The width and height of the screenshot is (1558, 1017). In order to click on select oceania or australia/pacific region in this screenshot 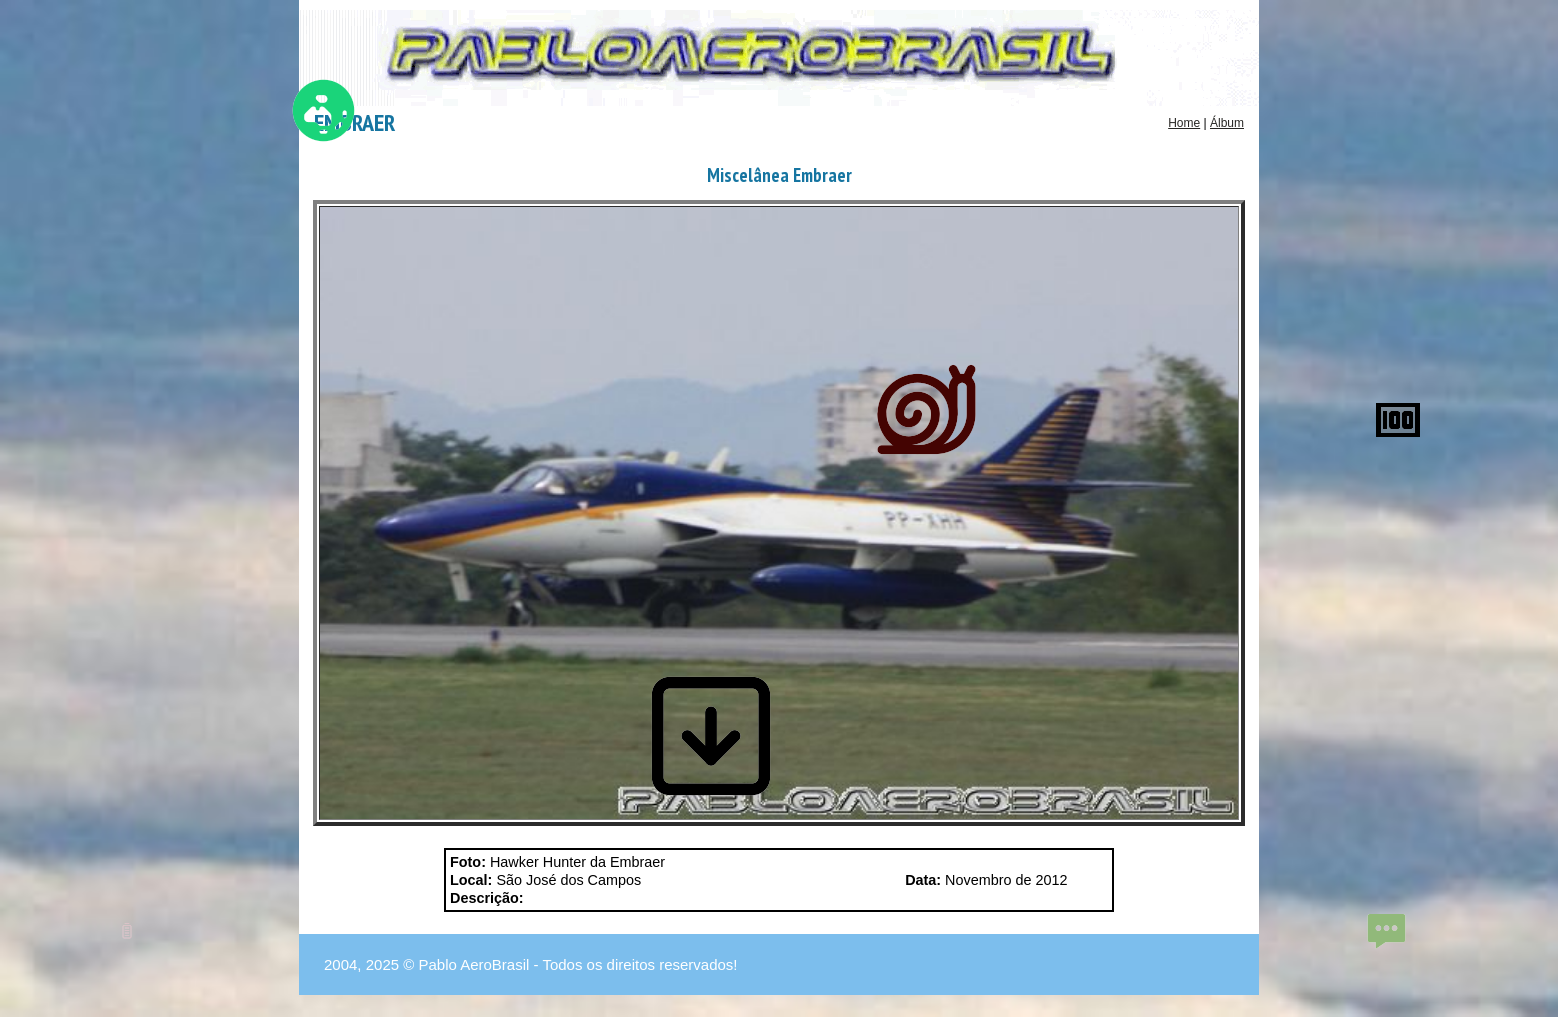, I will do `click(323, 110)`.